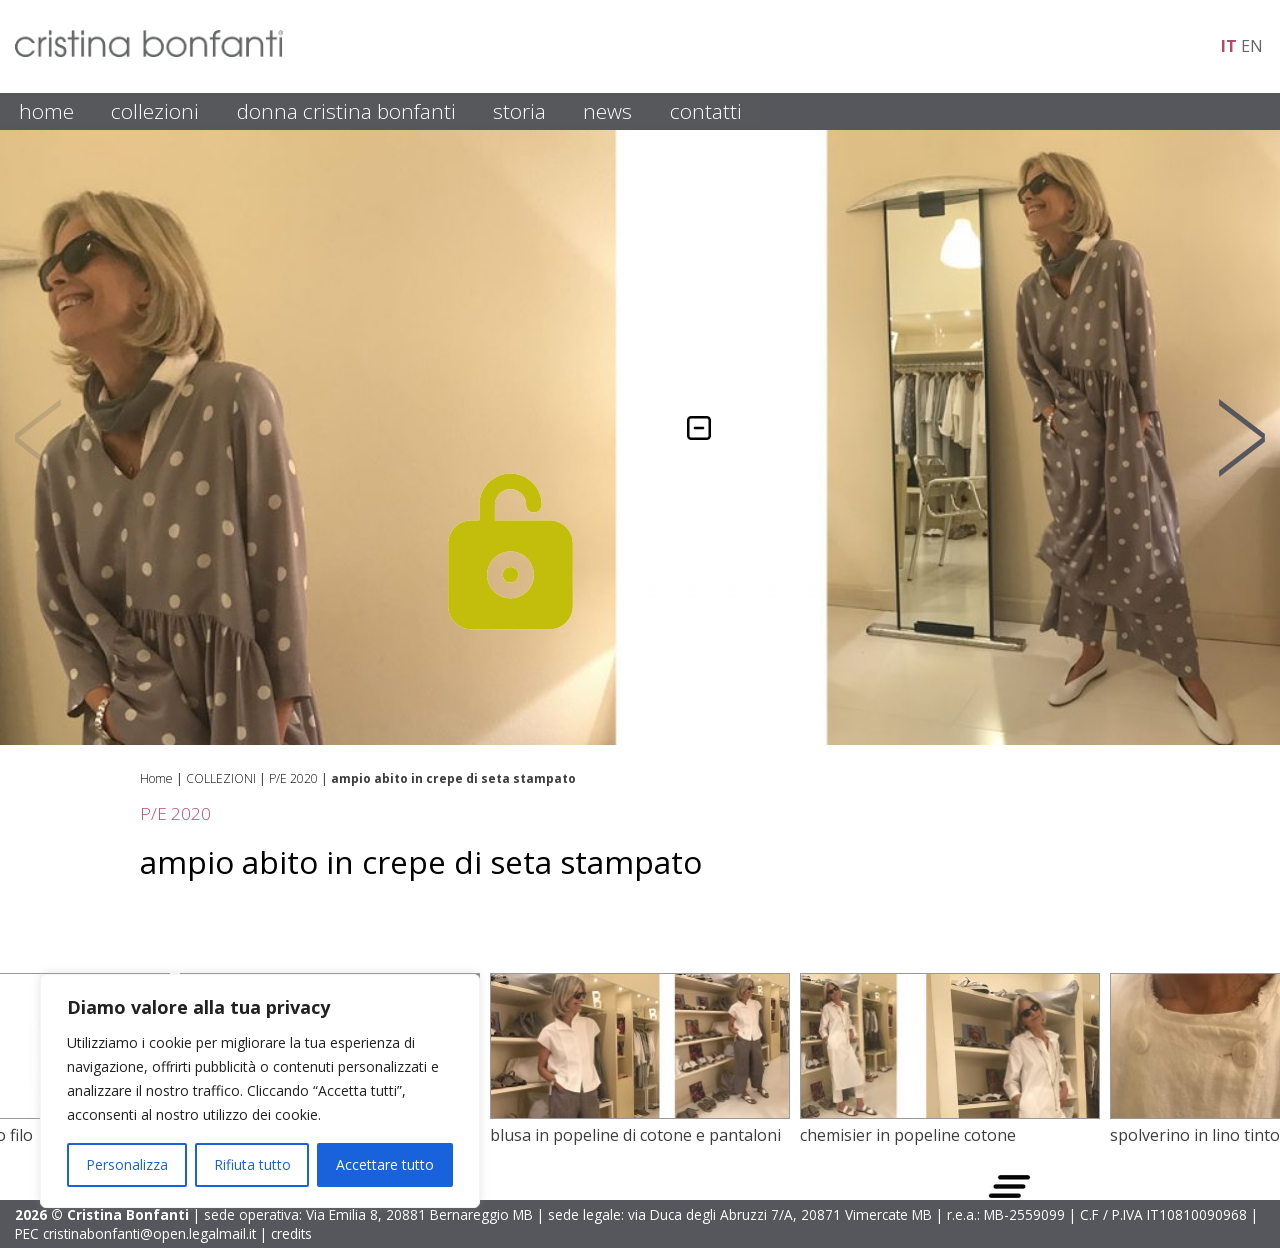  I want to click on remove an item from a list or selection, so click(699, 428).